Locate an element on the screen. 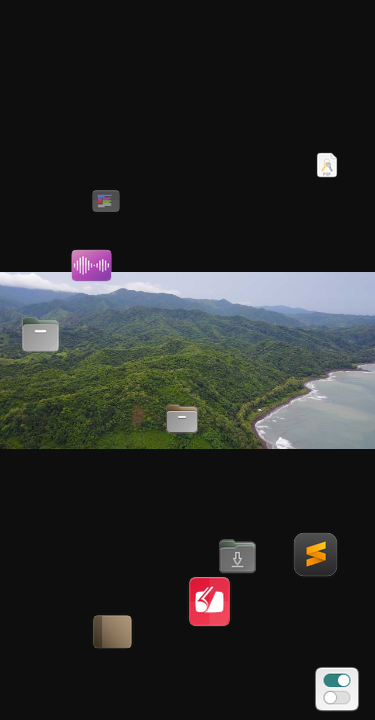  postscript document file type indicator is located at coordinates (209, 601).